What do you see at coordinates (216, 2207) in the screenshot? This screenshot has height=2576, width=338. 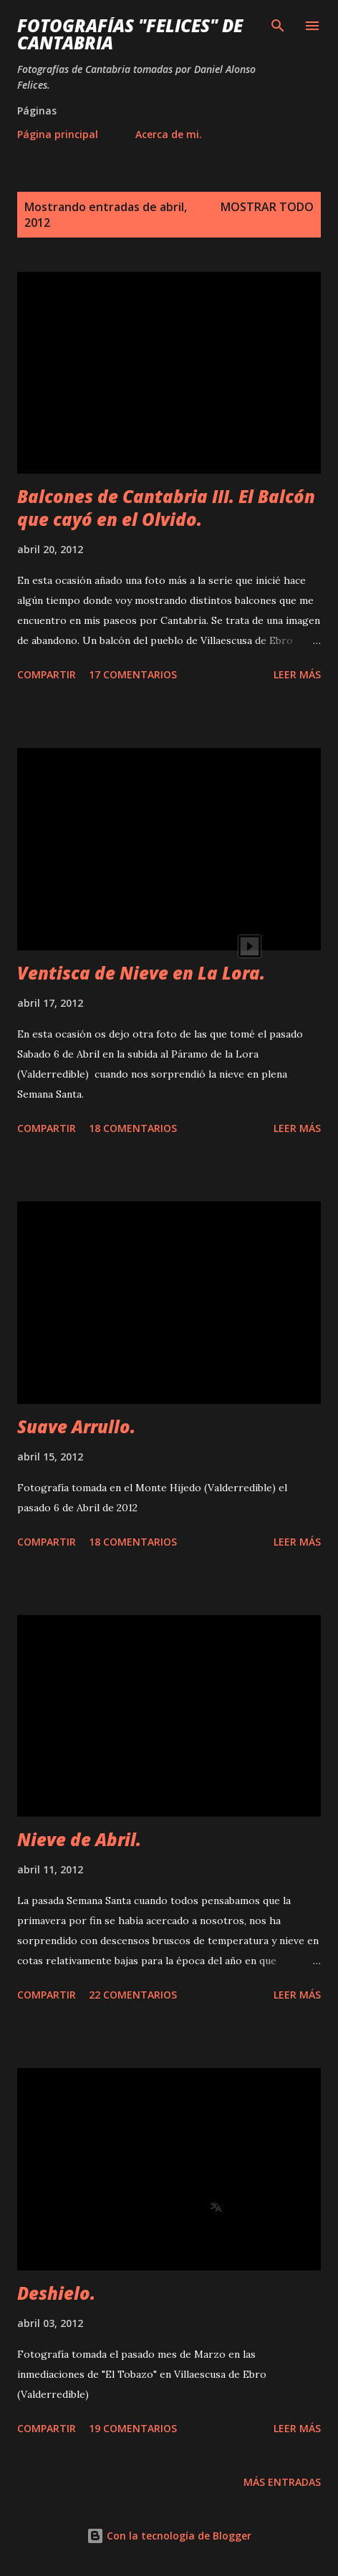 I see `translate text to another language` at bounding box center [216, 2207].